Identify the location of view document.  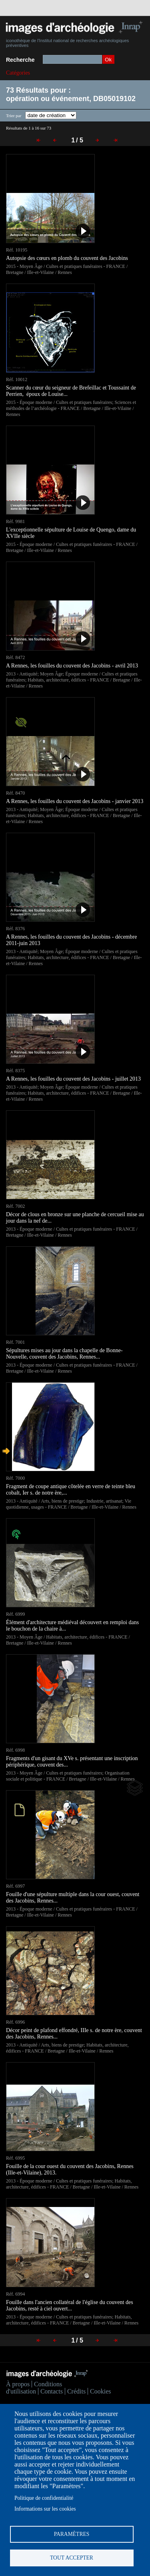
(20, 1810).